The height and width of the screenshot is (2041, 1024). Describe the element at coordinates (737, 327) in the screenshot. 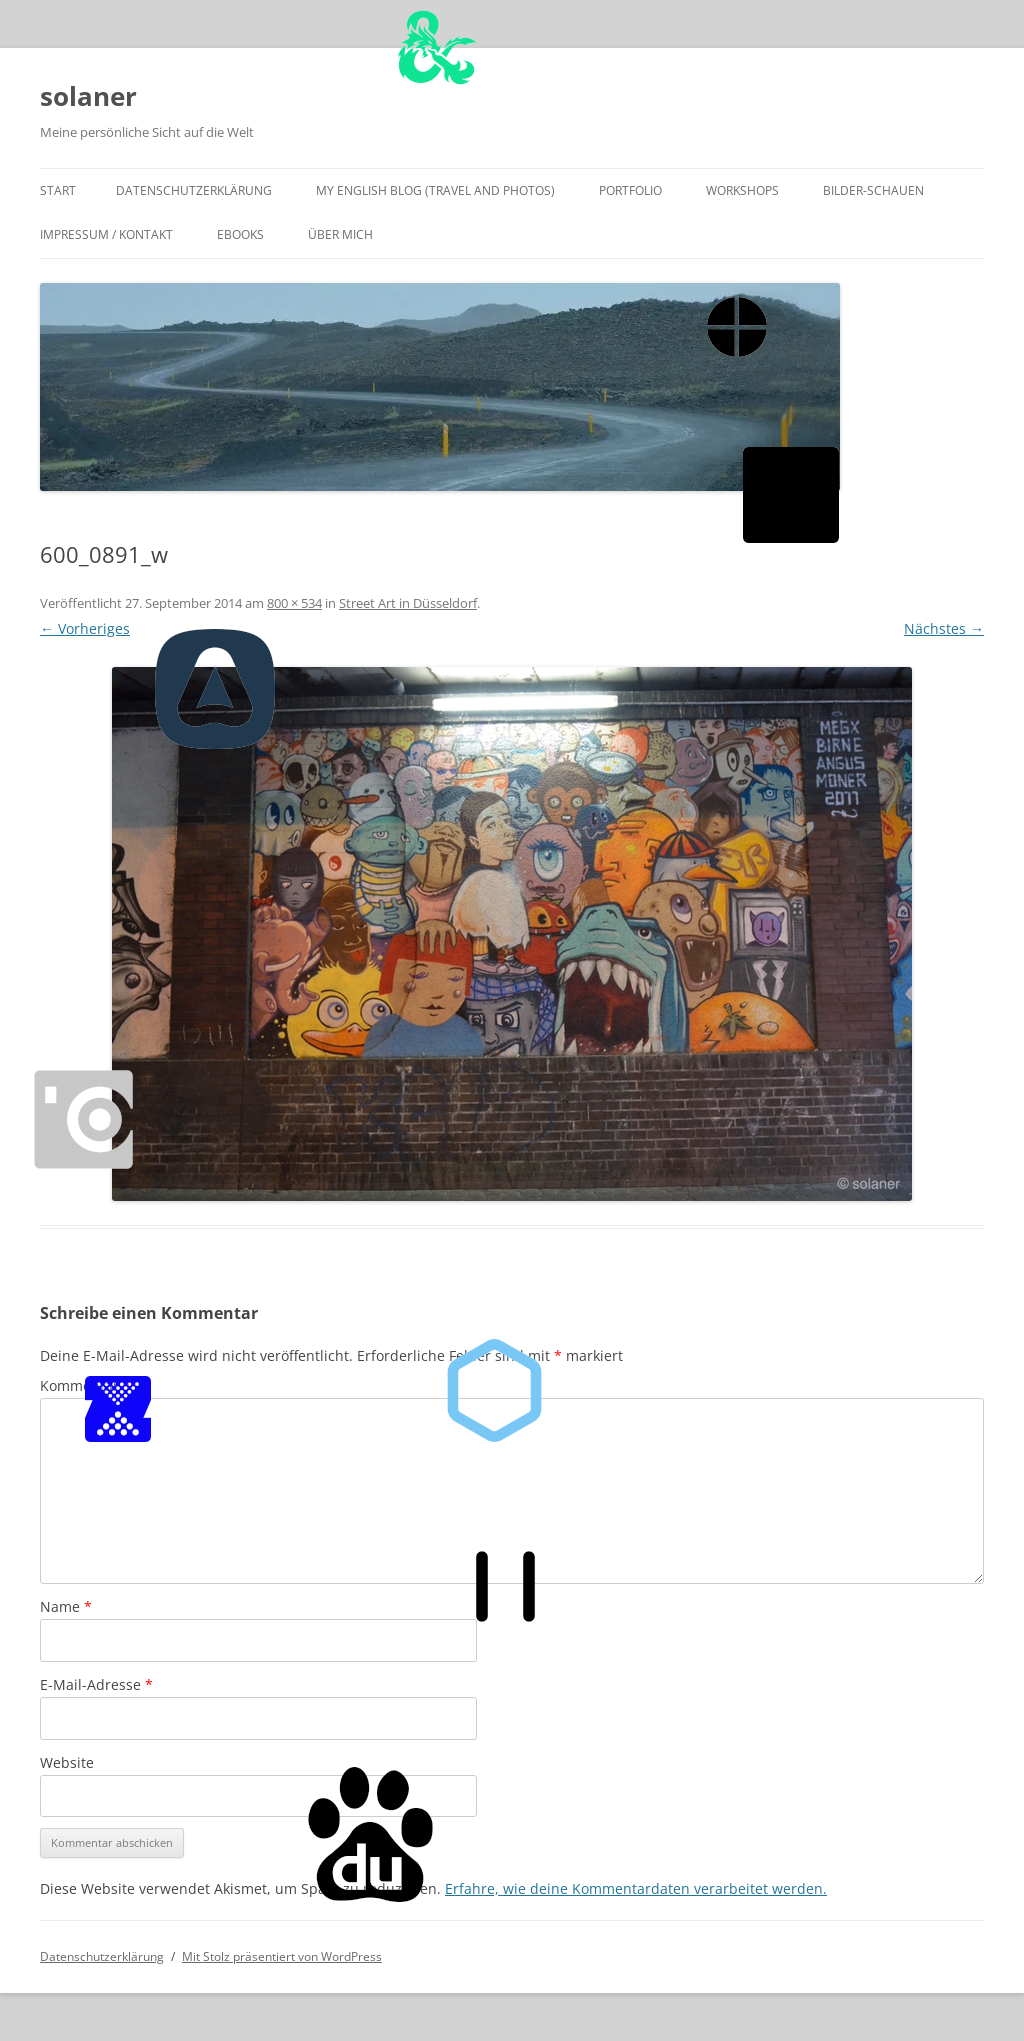

I see `quarto publishing system logo` at that location.